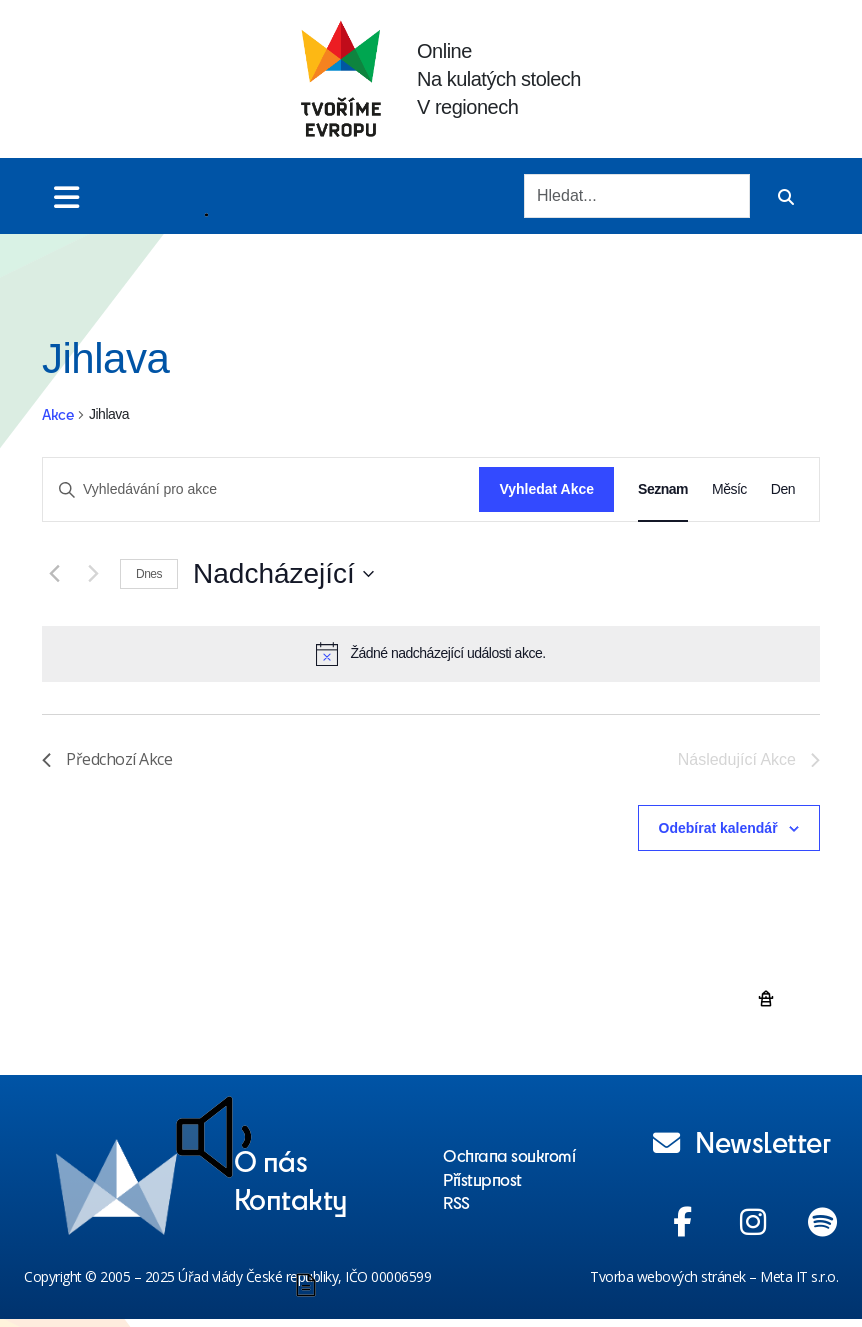 This screenshot has height=1327, width=862. I want to click on volume set to low level, so click(220, 1137).